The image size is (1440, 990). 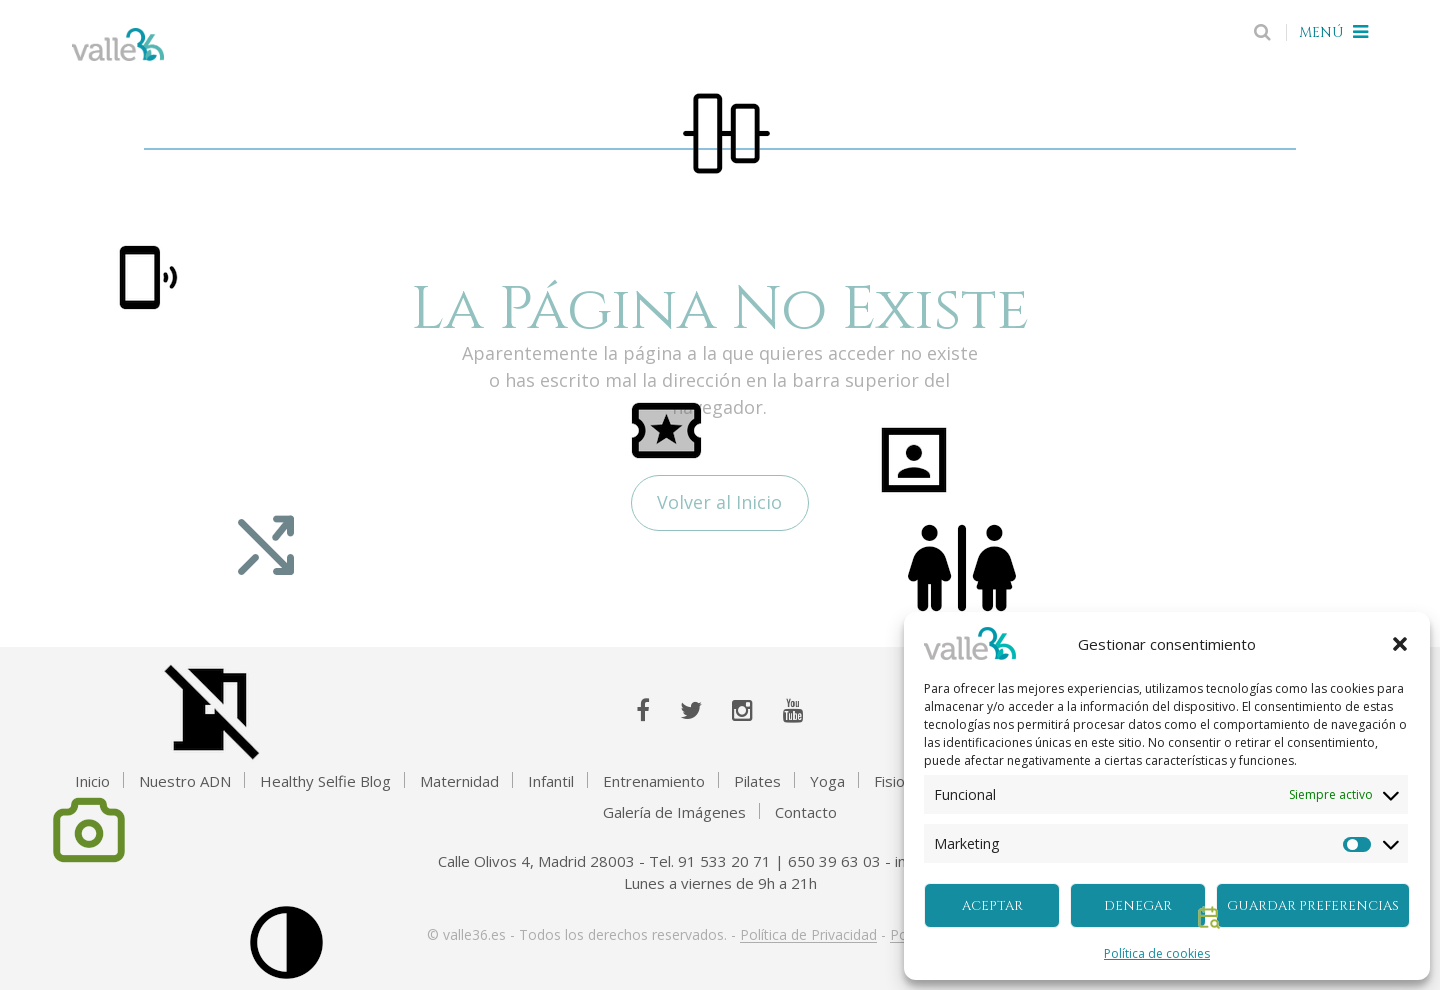 What do you see at coordinates (286, 942) in the screenshot?
I see `adjust display contrast settings` at bounding box center [286, 942].